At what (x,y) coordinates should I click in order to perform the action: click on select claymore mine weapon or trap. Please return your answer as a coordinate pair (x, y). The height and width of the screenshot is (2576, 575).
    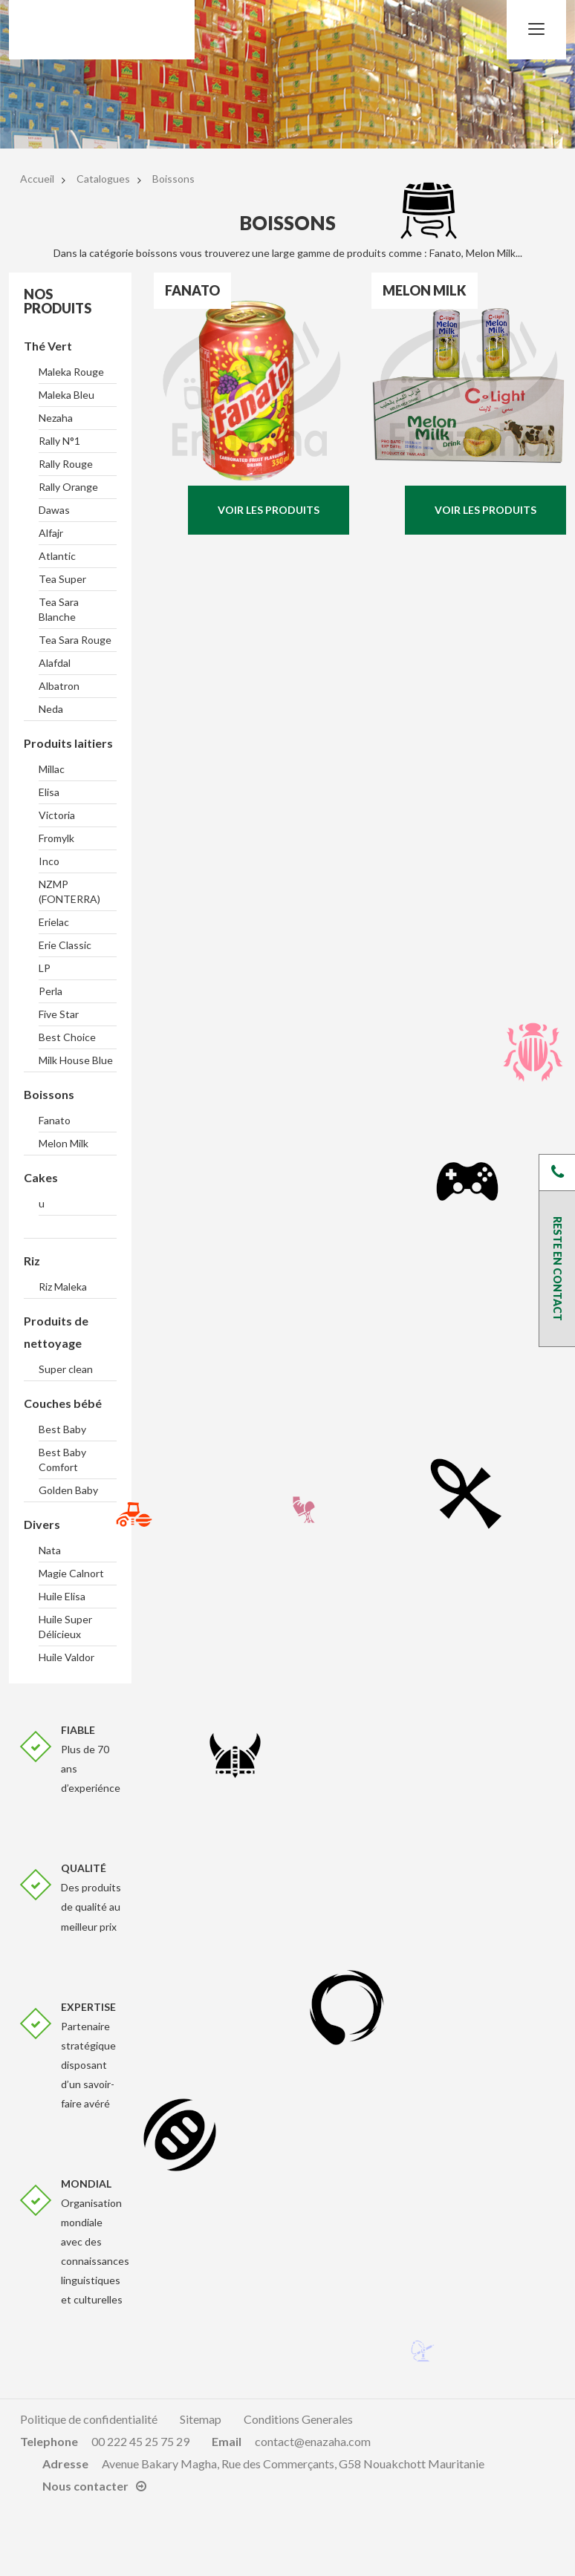
    Looking at the image, I should click on (429, 210).